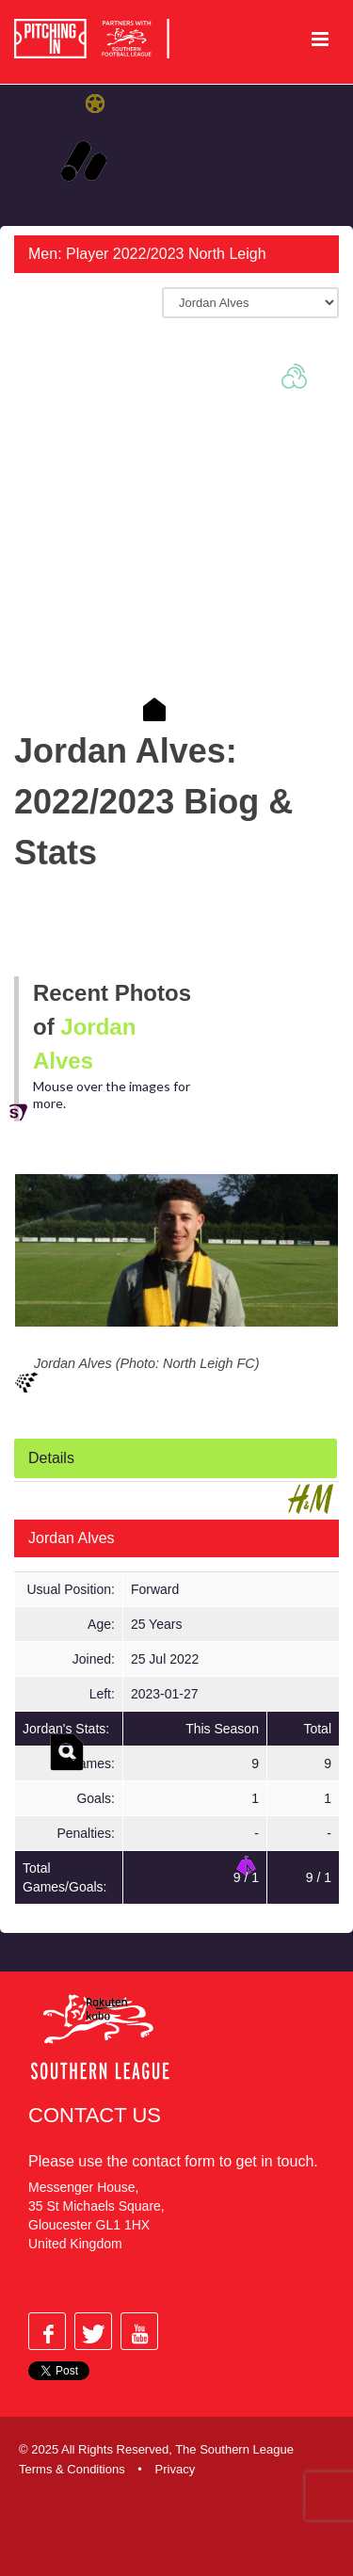 This screenshot has width=353, height=2576. Describe the element at coordinates (26, 1381) in the screenshot. I see `schlix CMS brand logo` at that location.